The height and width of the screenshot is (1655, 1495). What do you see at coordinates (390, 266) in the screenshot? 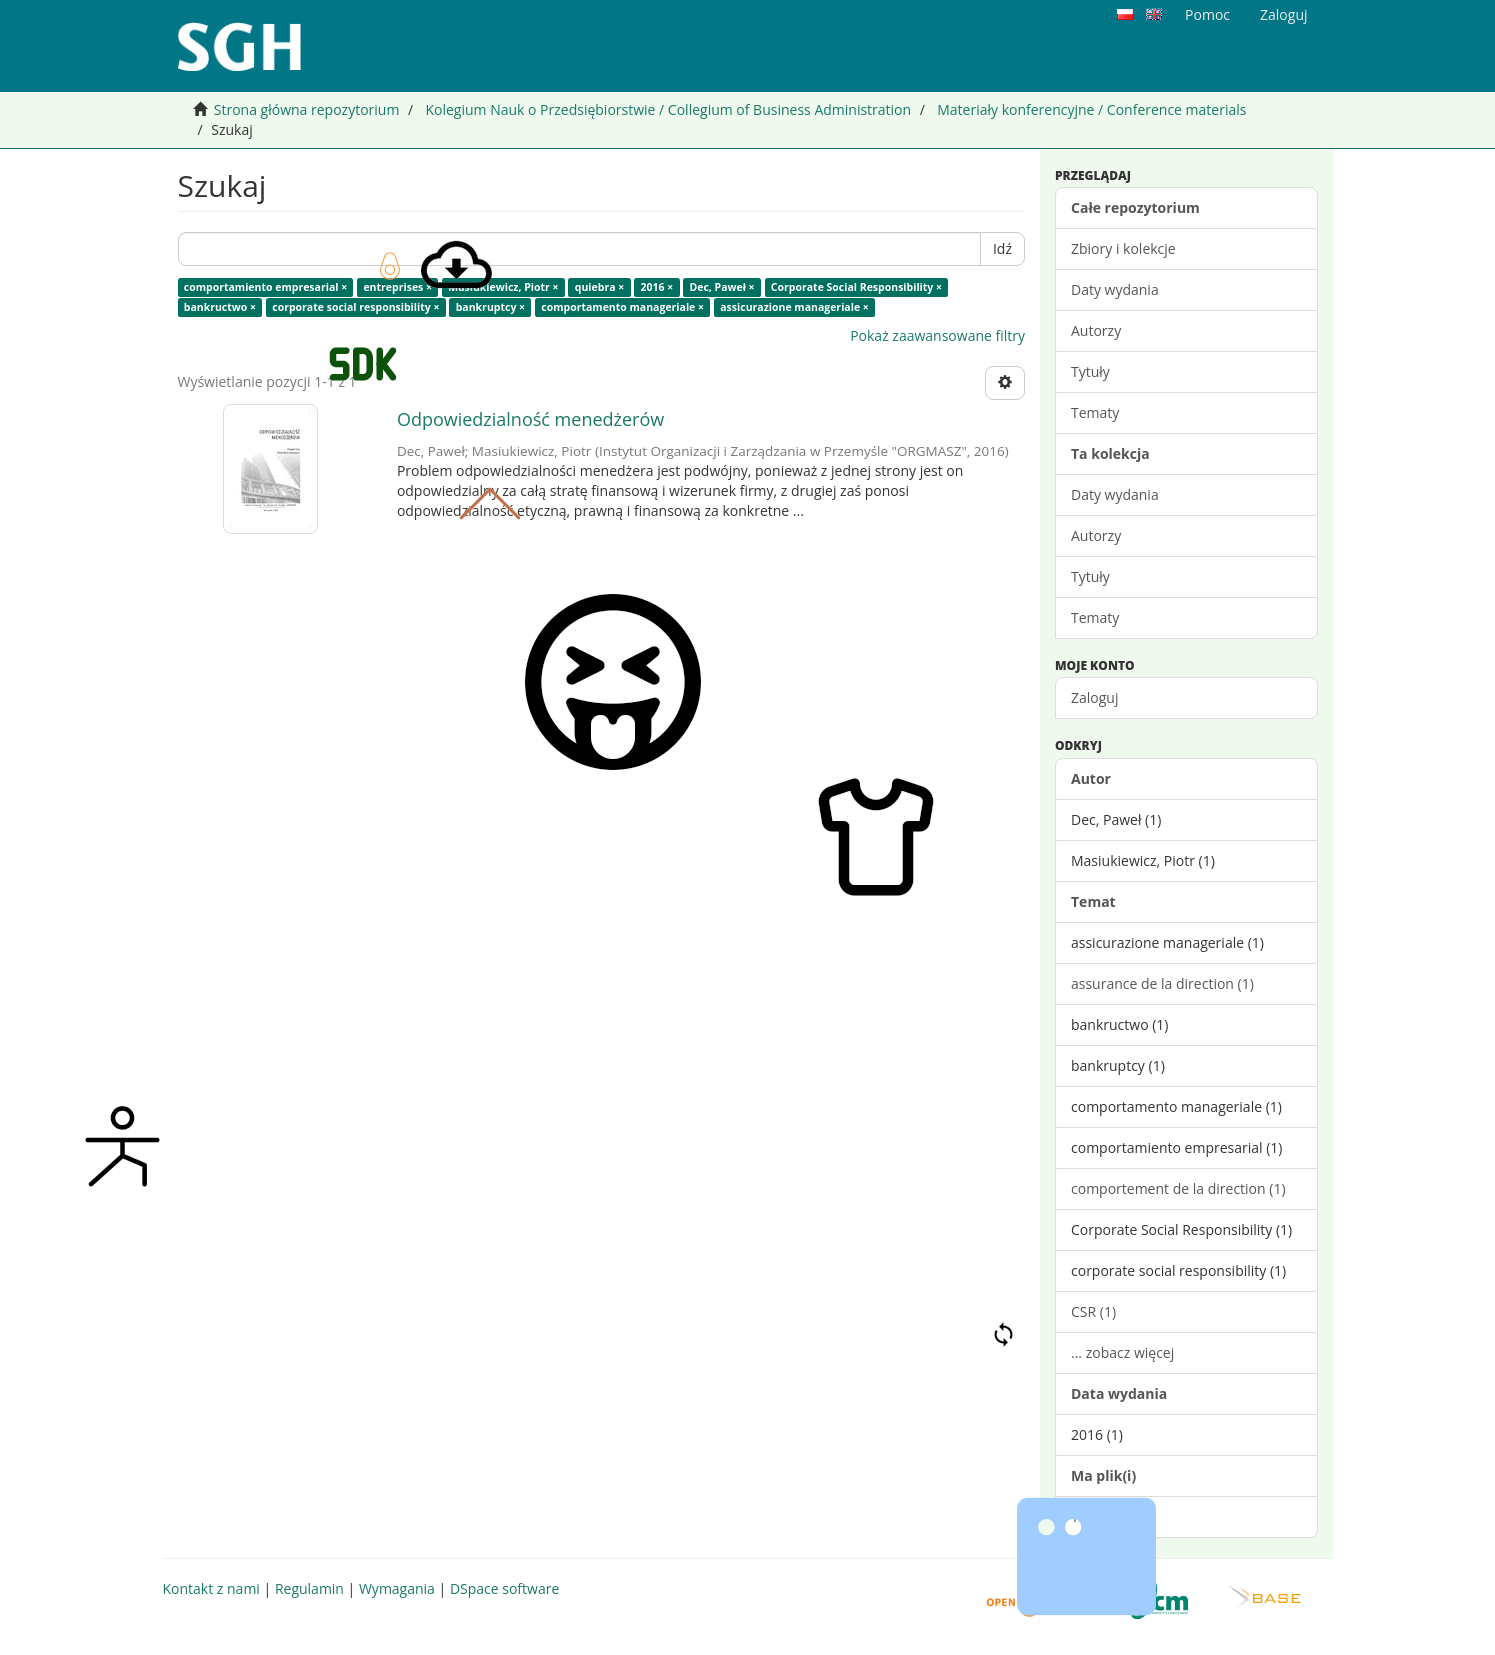
I see `indicates healthy or vegetarian food options` at bounding box center [390, 266].